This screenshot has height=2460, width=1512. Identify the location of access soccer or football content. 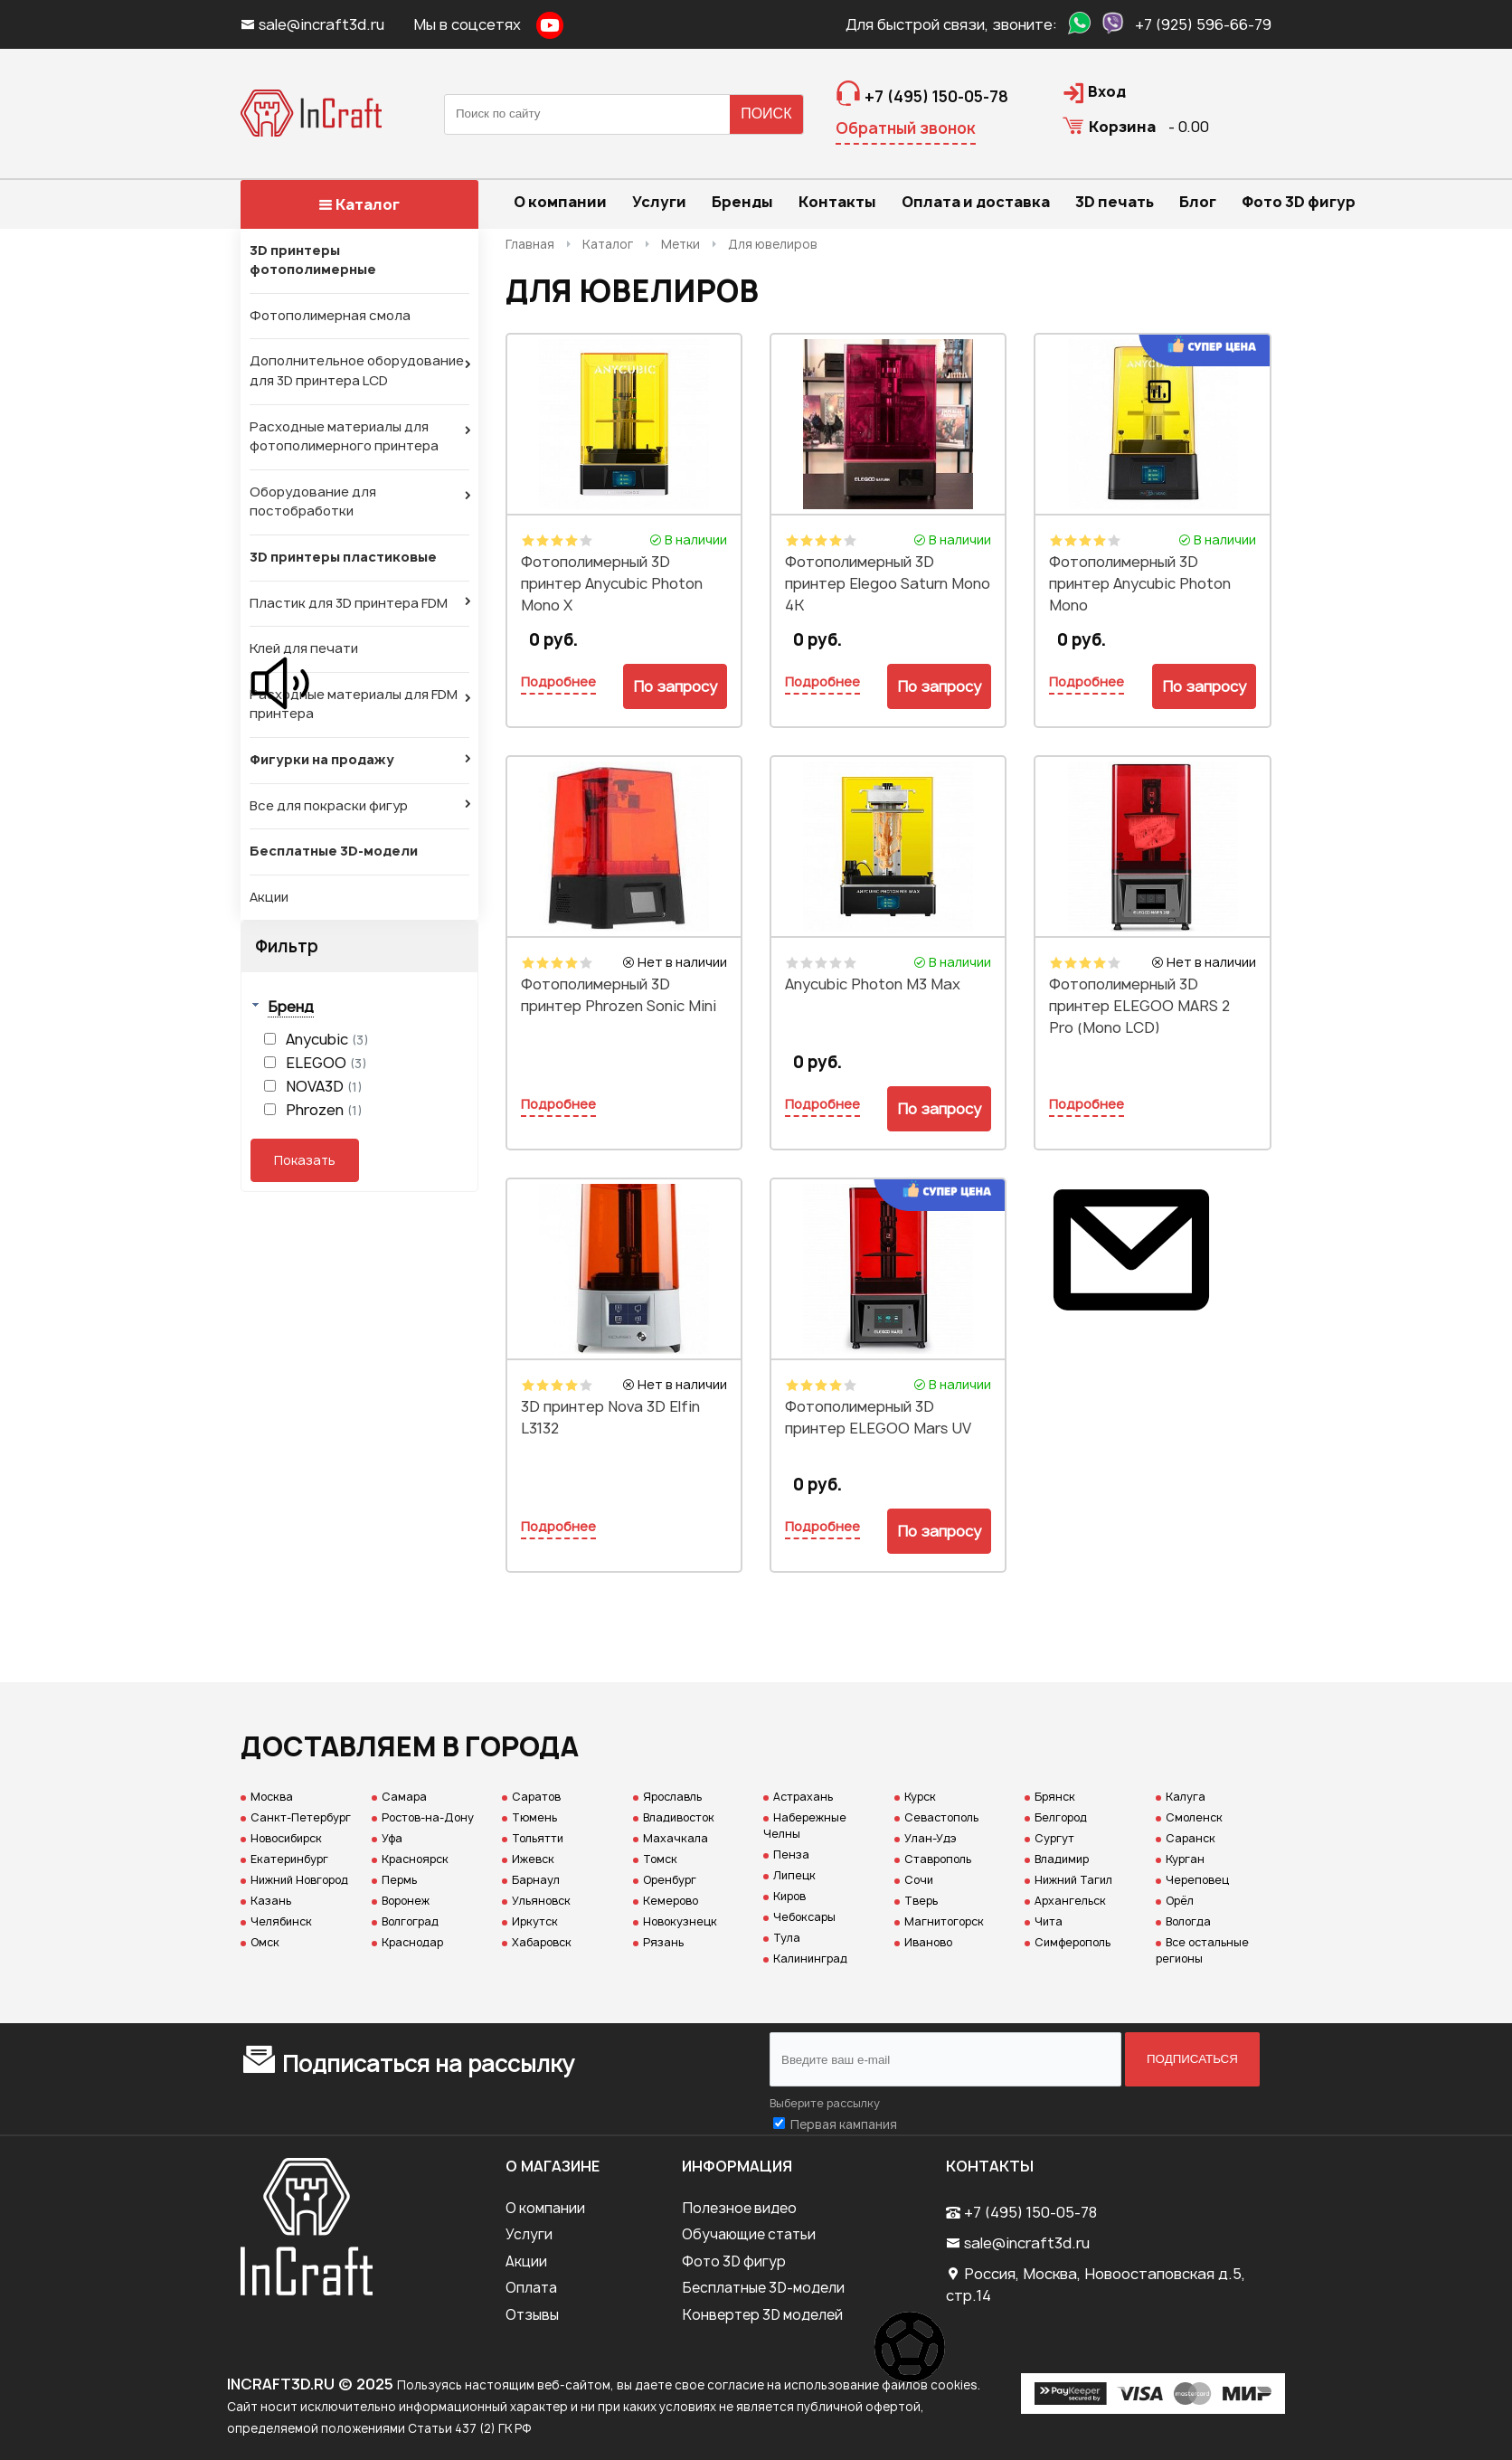
(910, 2347).